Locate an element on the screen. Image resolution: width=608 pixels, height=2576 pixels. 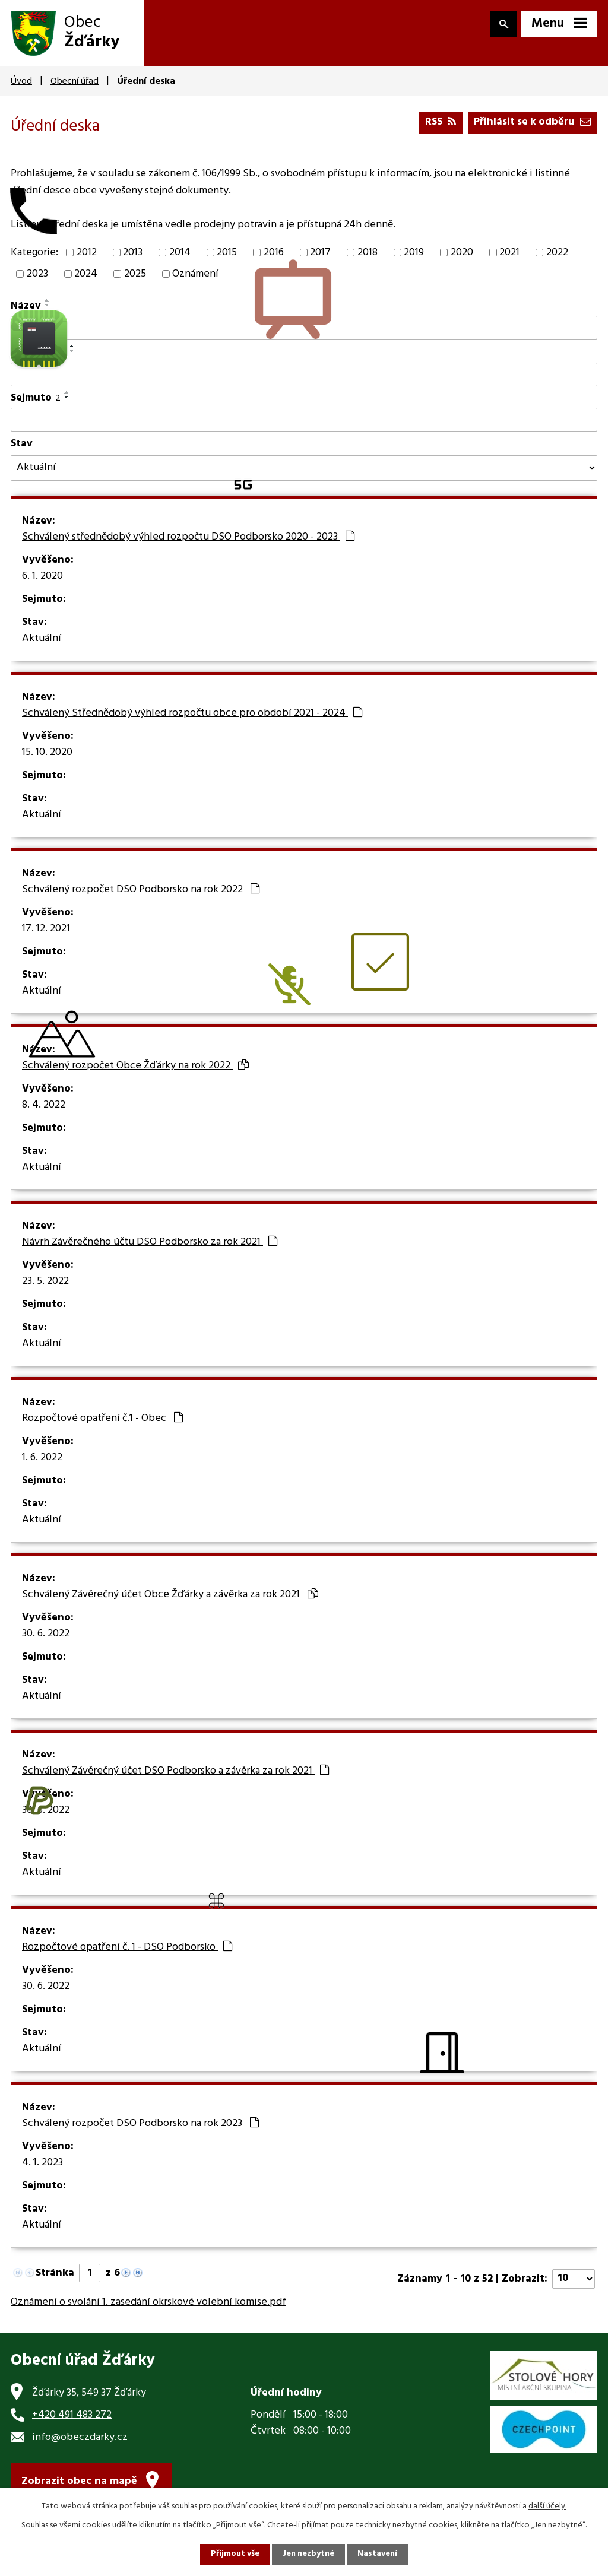
indicates 5G network connectivity is located at coordinates (243, 484).